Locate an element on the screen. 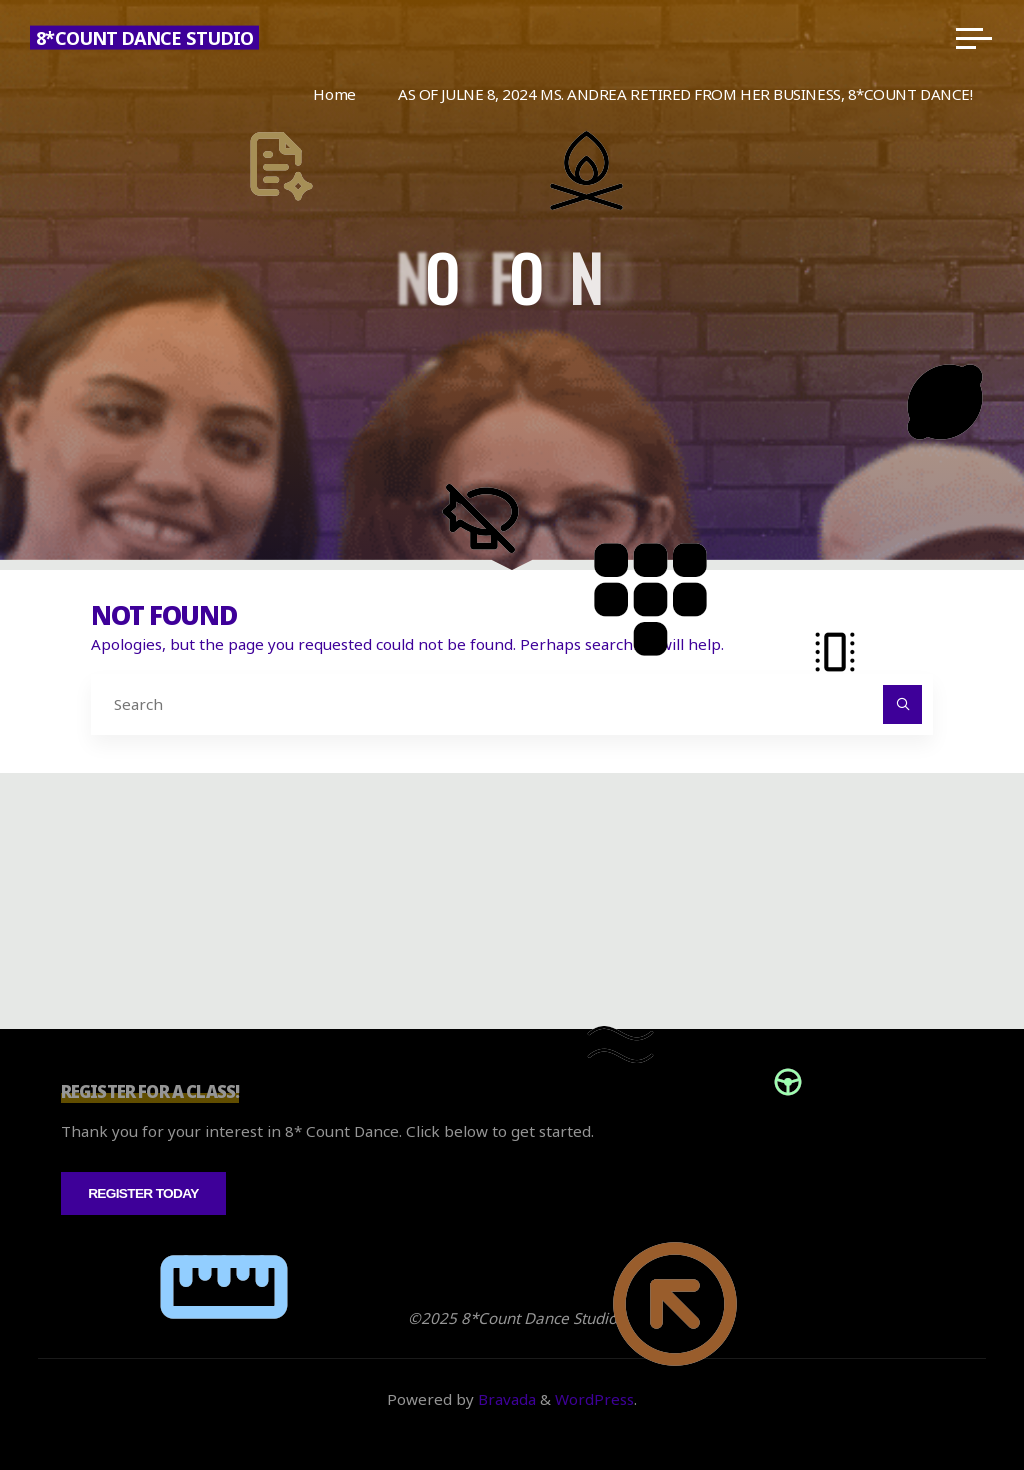 Image resolution: width=1024 pixels, height=1470 pixels. access outdoor or camping-related features is located at coordinates (586, 170).